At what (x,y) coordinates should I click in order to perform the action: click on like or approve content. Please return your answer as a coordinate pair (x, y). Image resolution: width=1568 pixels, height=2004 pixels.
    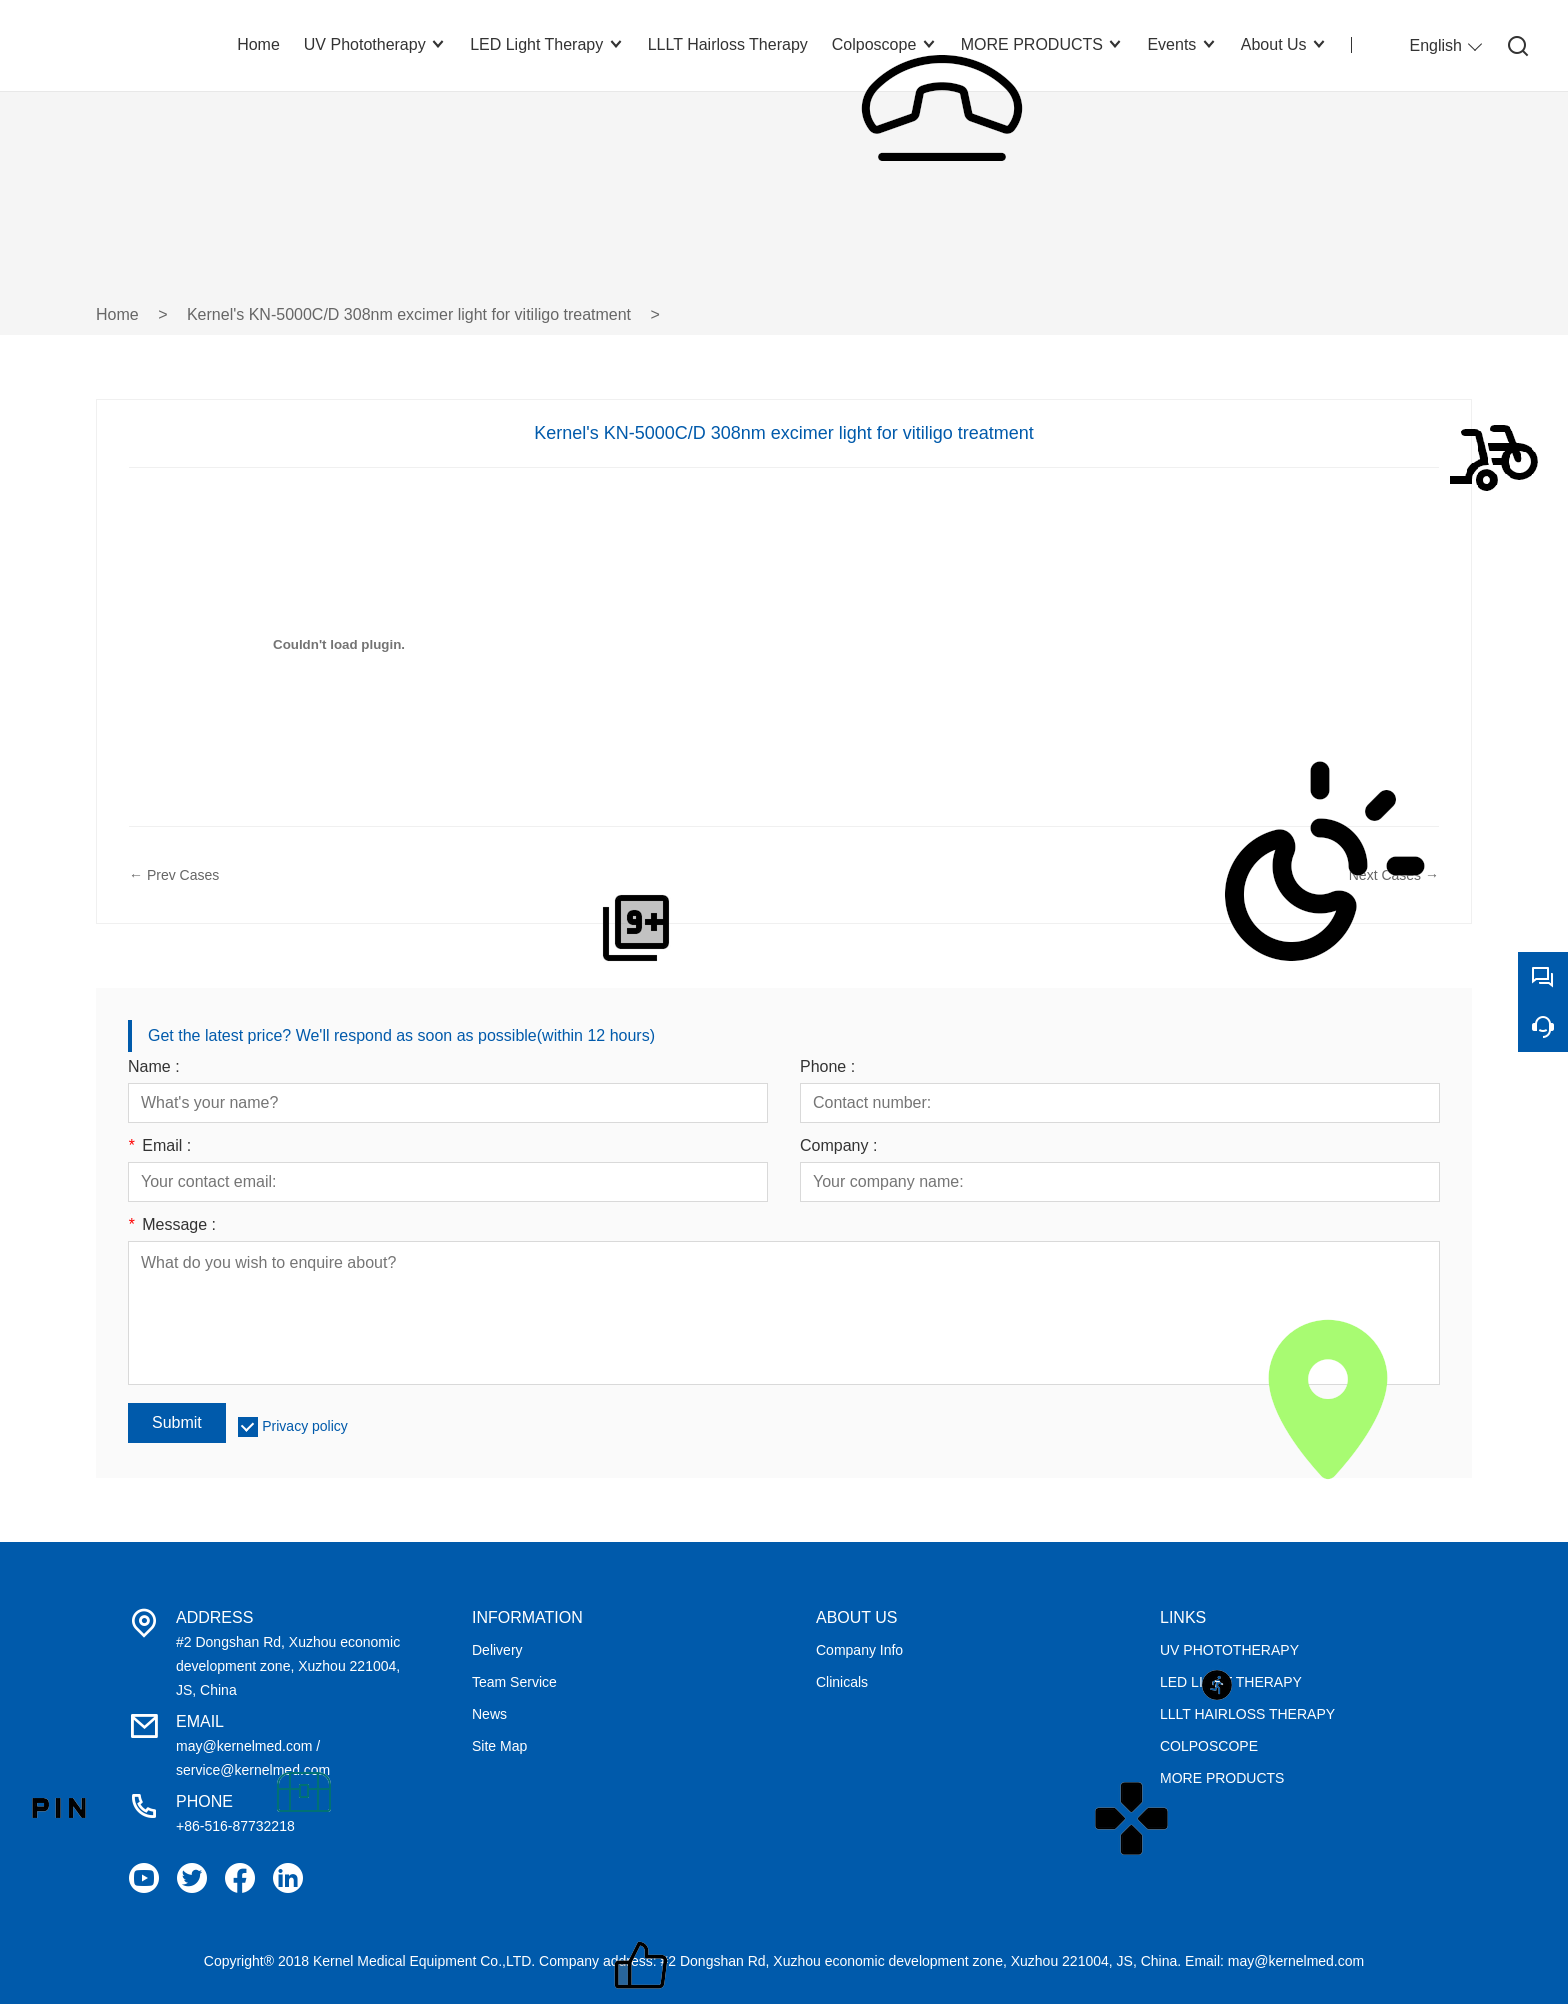
    Looking at the image, I should click on (641, 1968).